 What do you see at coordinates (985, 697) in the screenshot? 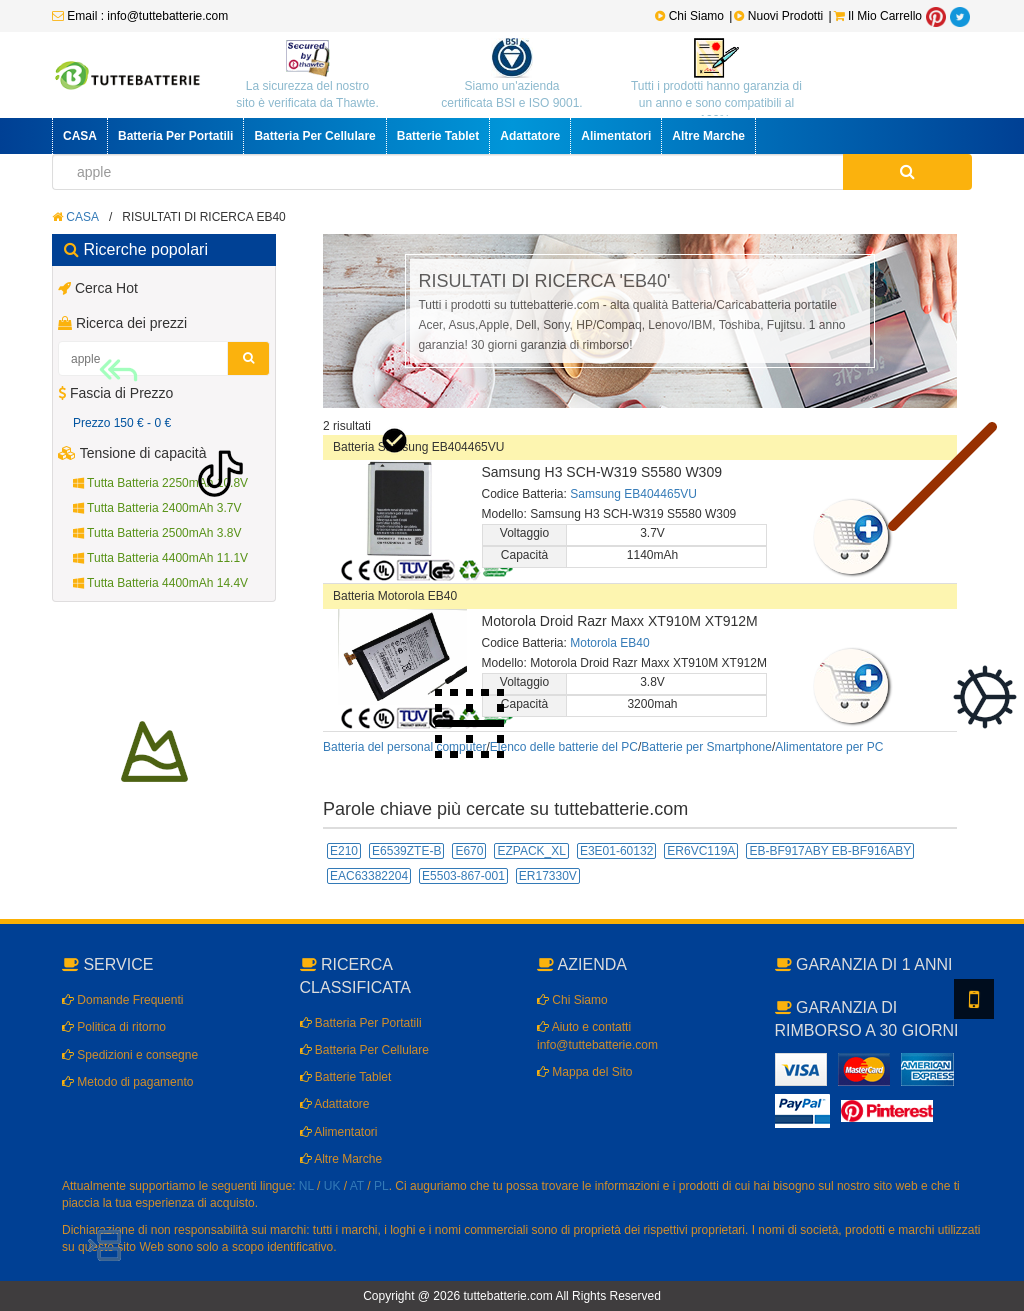
I see `access settings or preferences` at bounding box center [985, 697].